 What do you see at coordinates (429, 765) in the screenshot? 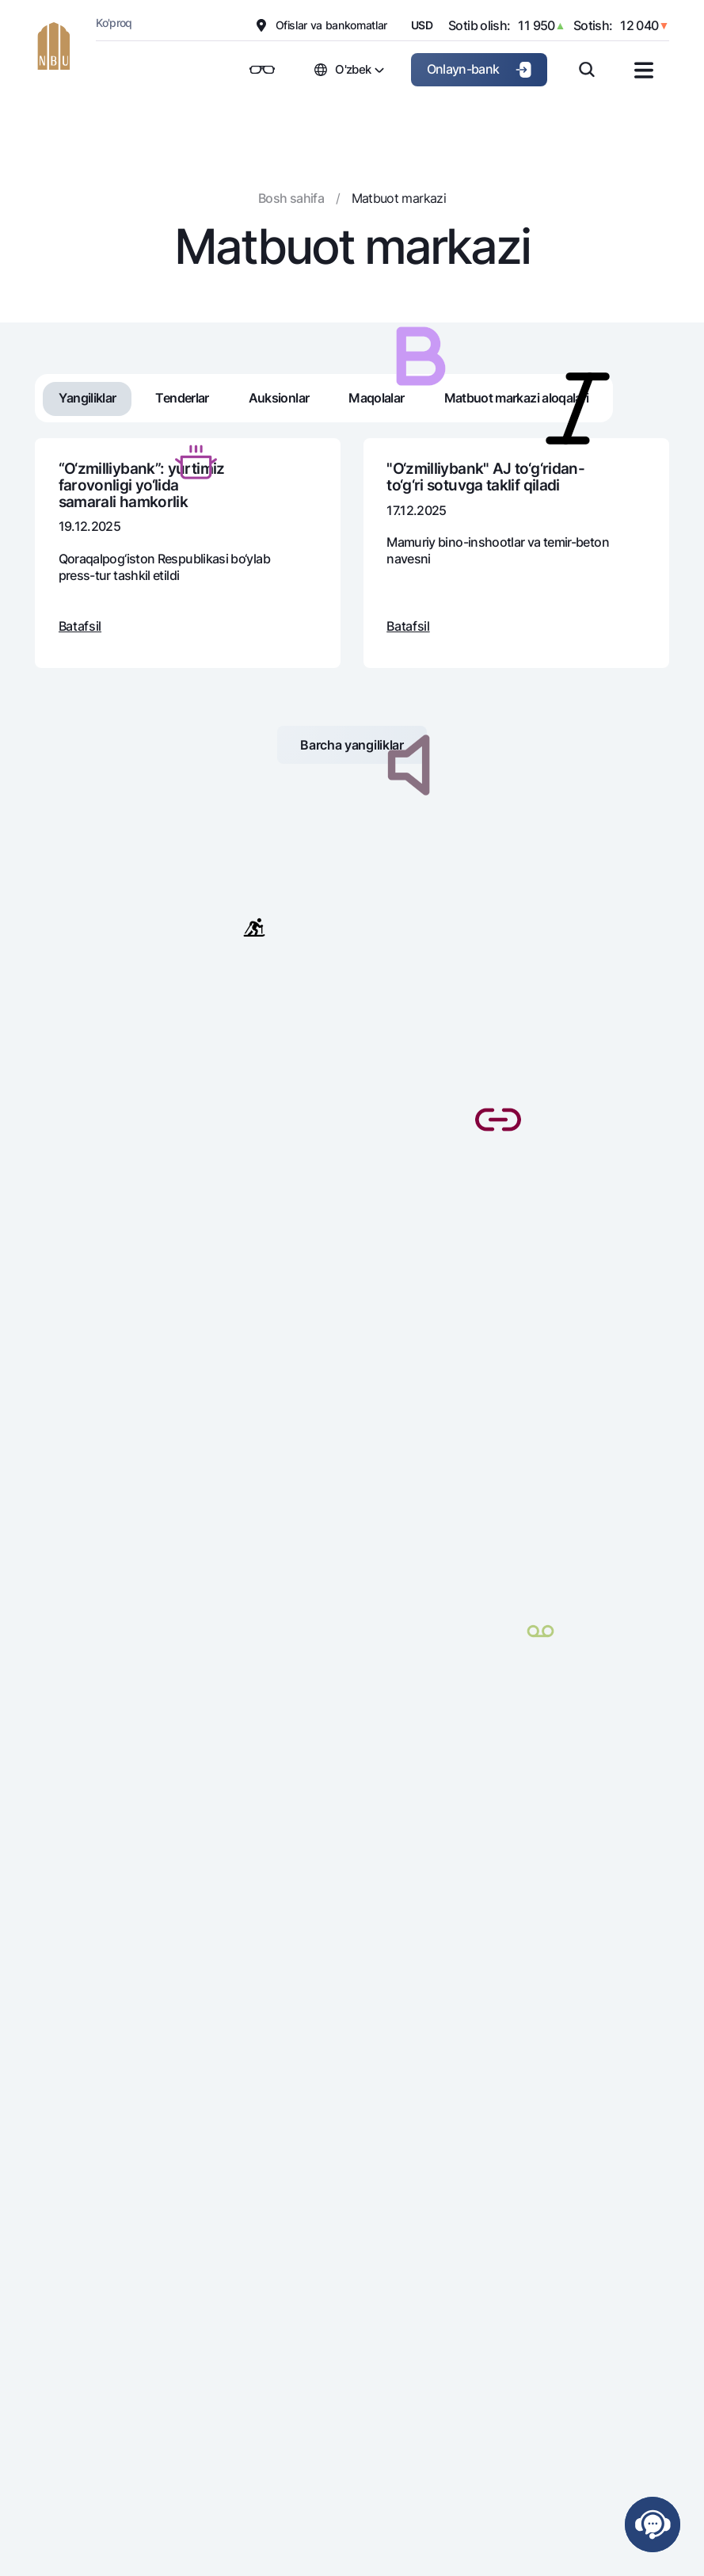
I see `adjust volume settings` at bounding box center [429, 765].